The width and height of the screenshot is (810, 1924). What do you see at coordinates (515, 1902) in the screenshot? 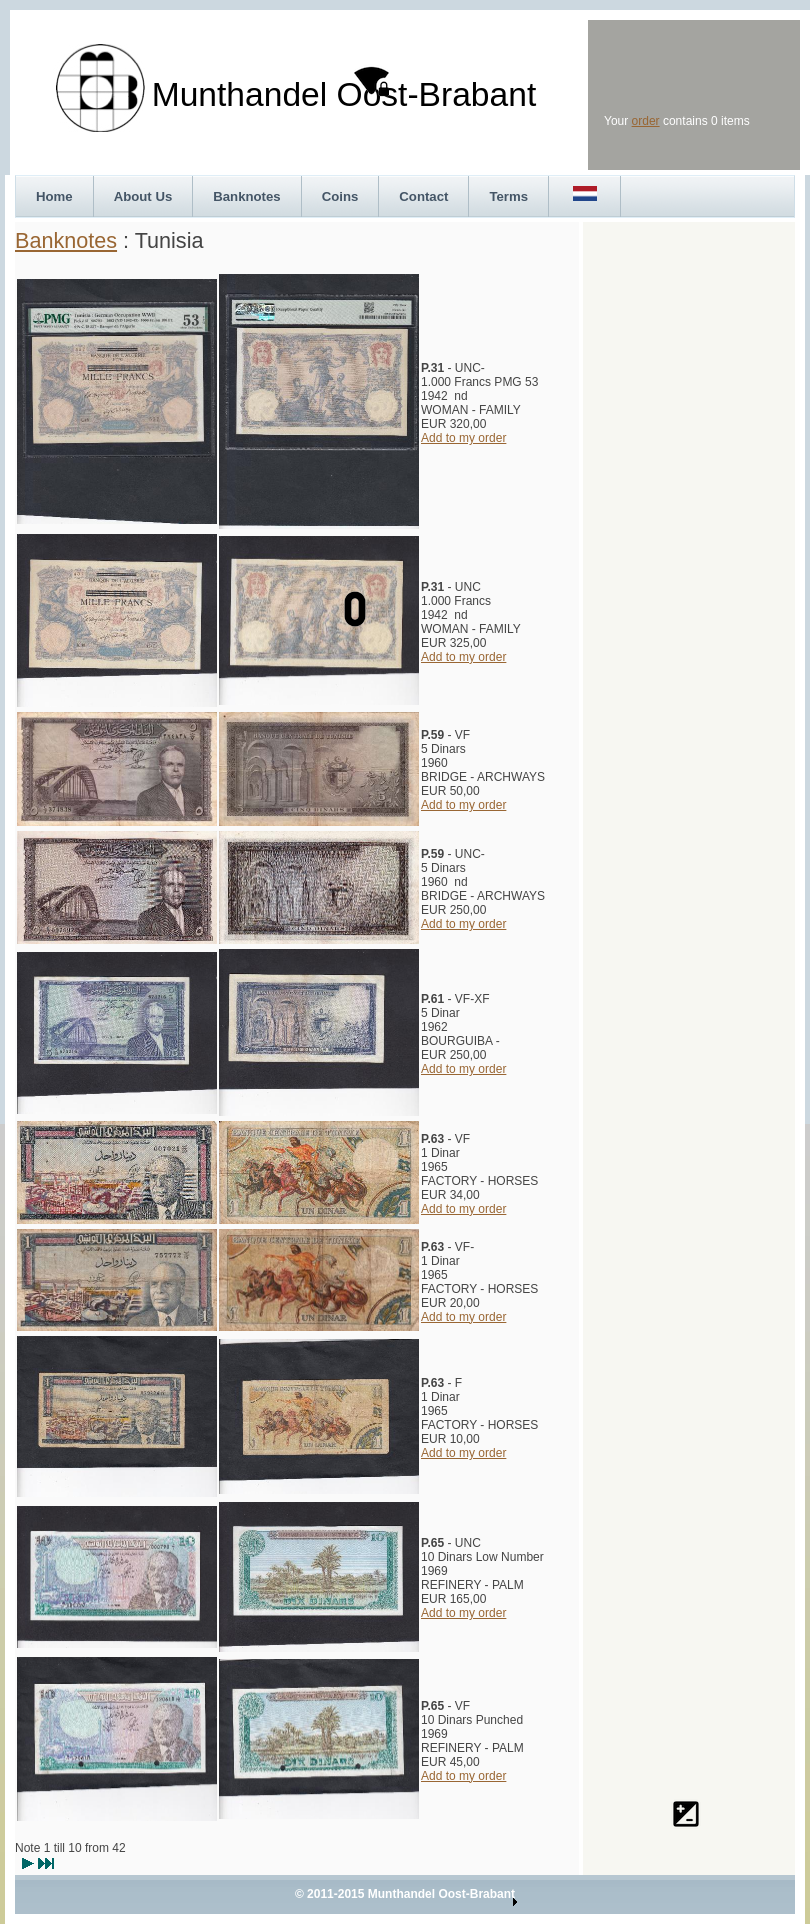
I see `navigate to the next item or screen` at bounding box center [515, 1902].